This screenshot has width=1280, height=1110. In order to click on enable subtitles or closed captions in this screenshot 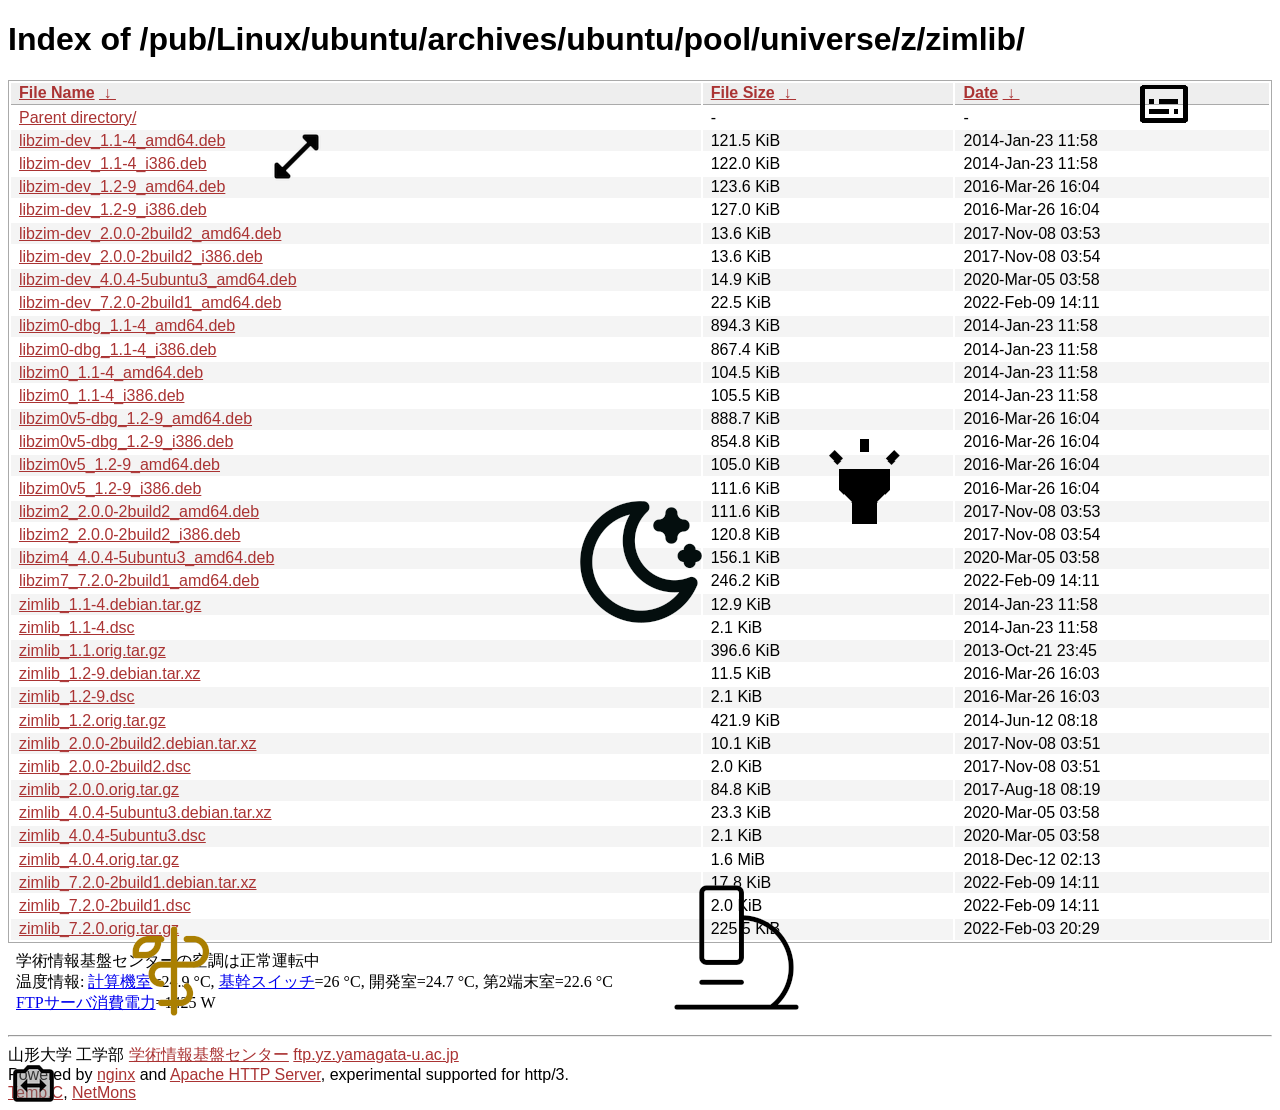, I will do `click(1164, 104)`.